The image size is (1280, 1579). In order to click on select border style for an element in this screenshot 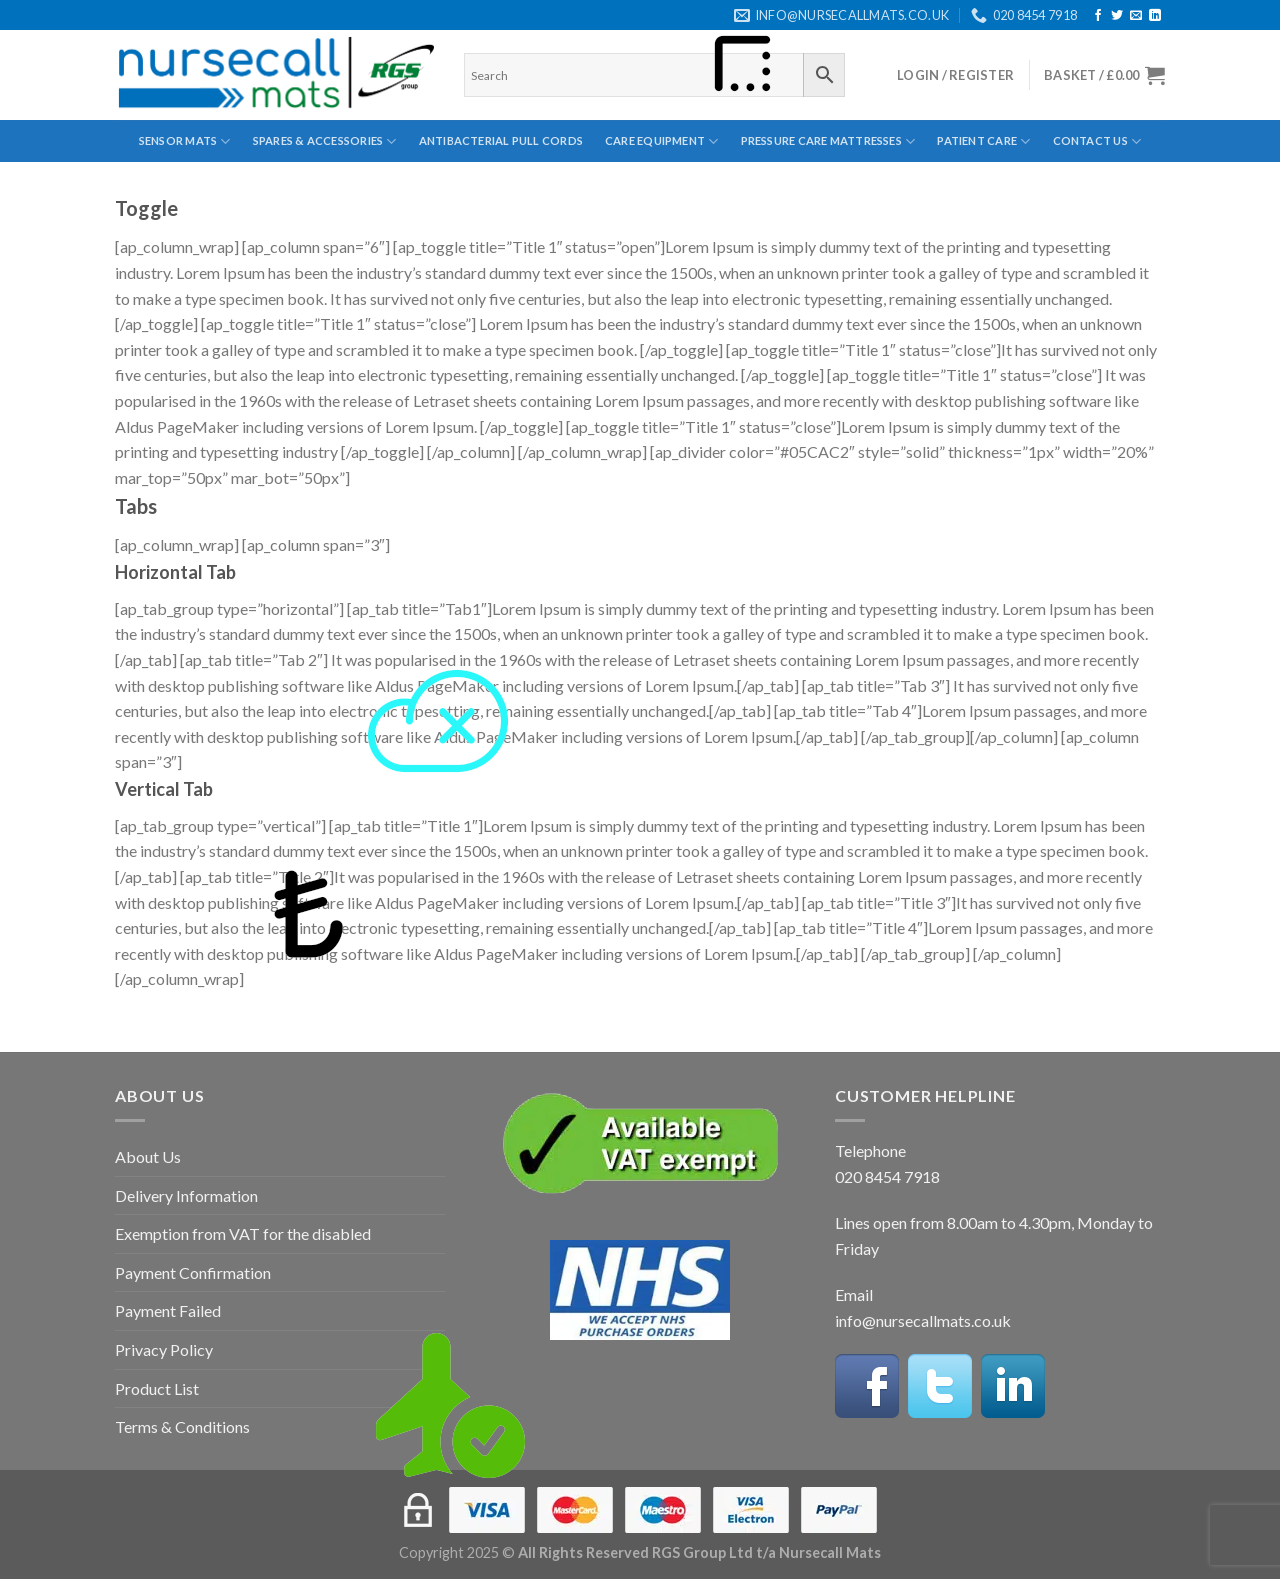, I will do `click(742, 63)`.